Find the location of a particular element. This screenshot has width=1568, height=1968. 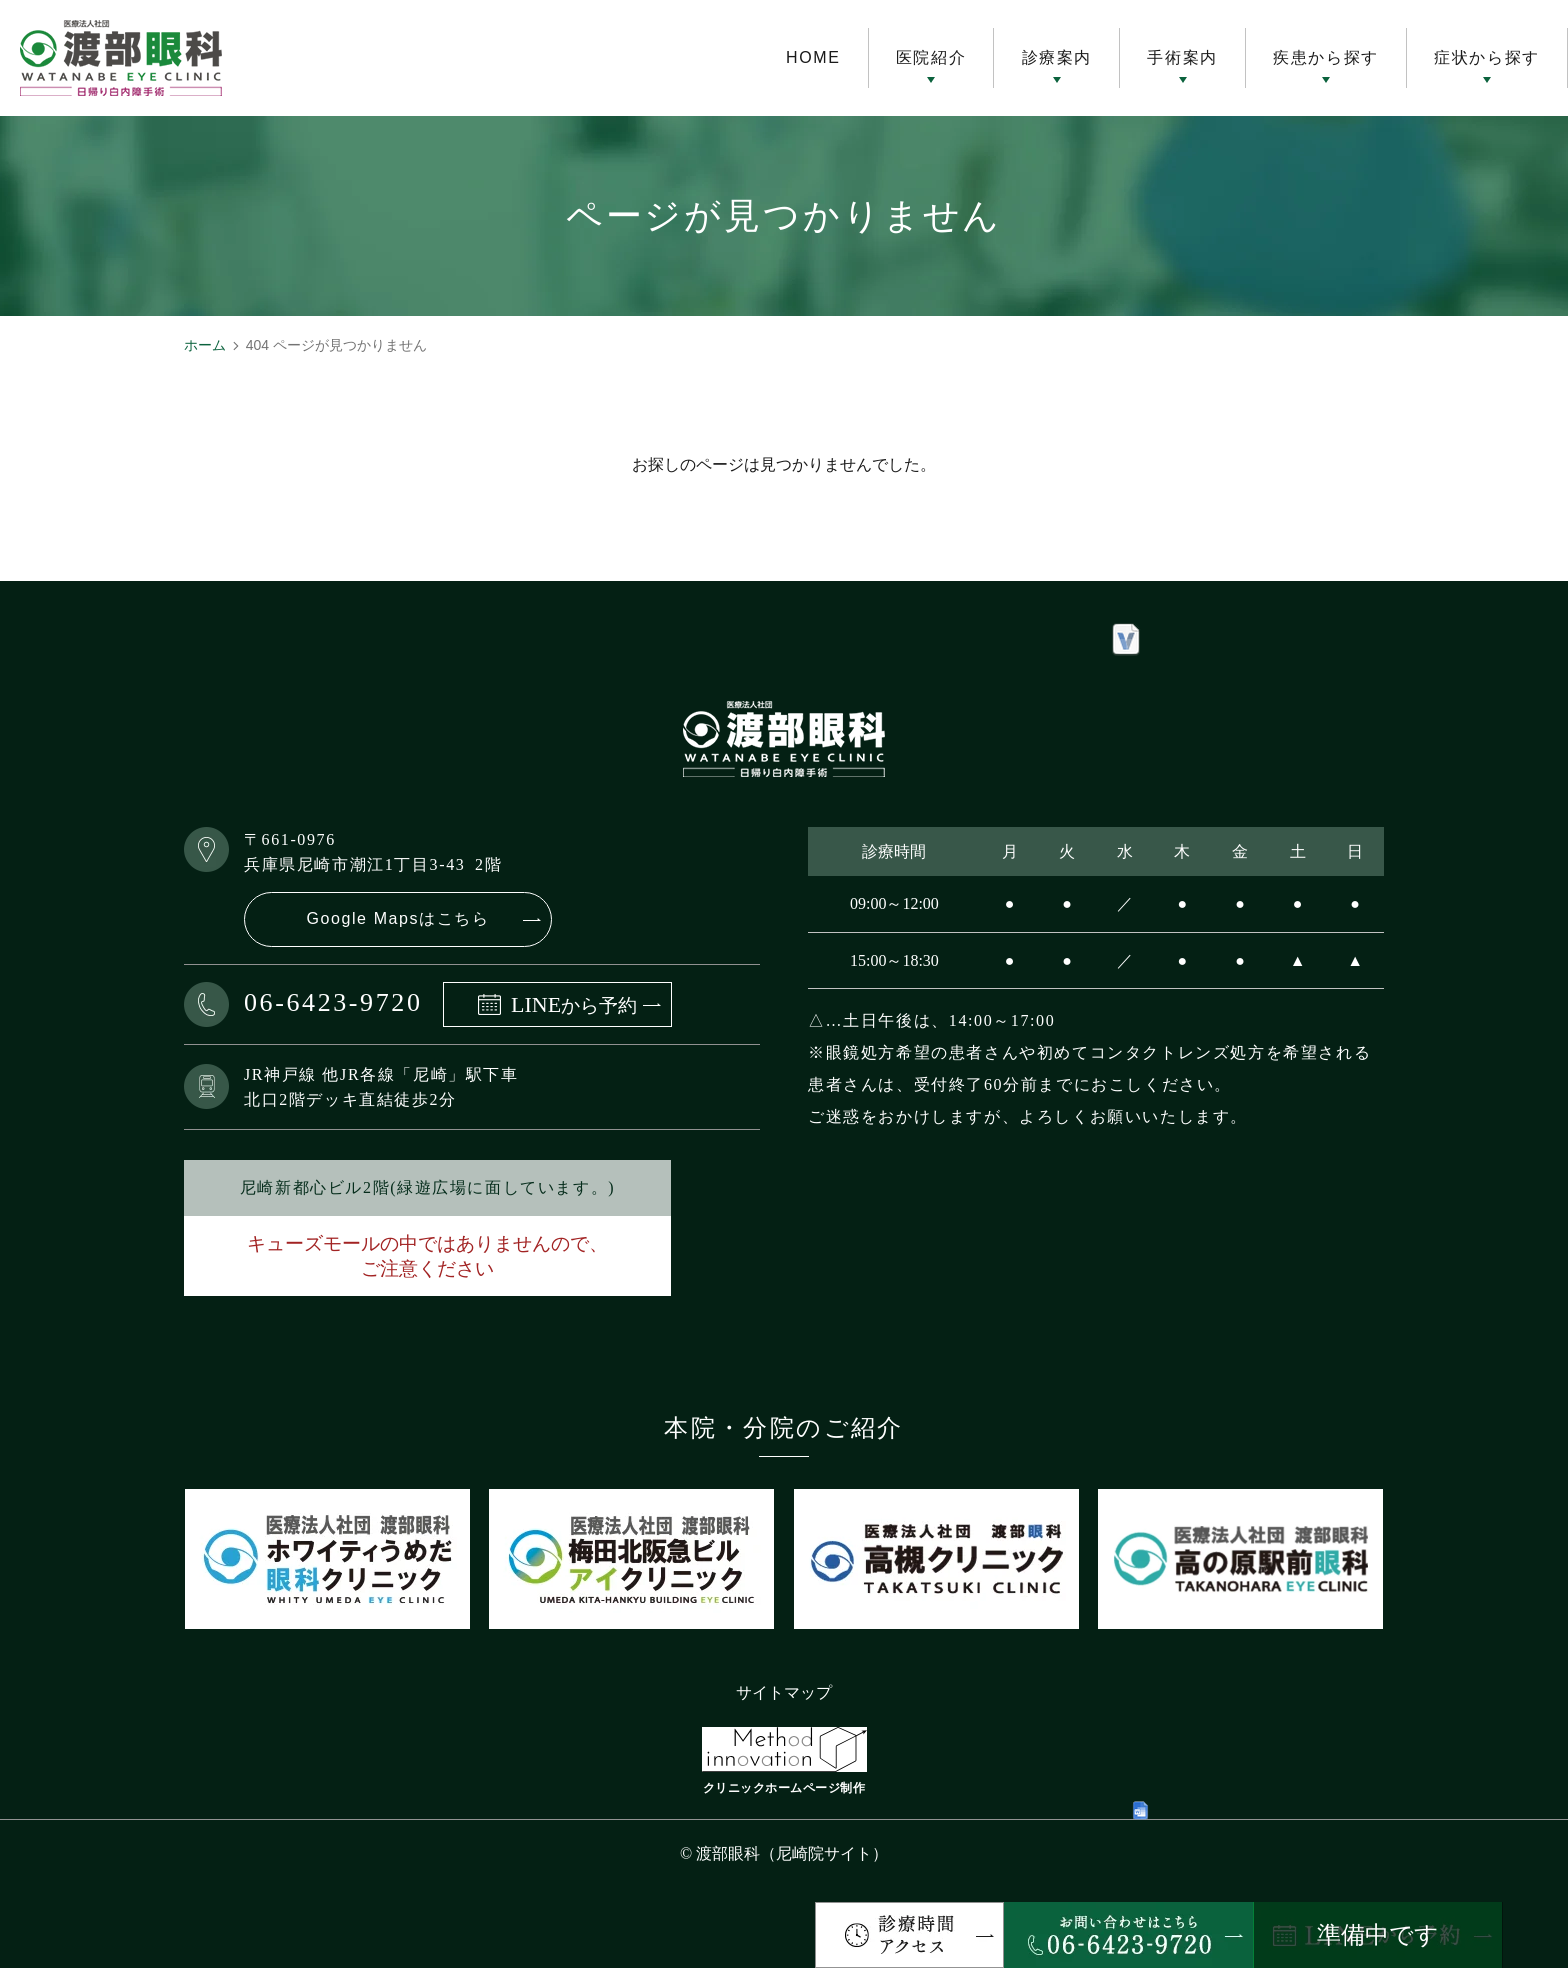

a v programming language source file is located at coordinates (1126, 639).